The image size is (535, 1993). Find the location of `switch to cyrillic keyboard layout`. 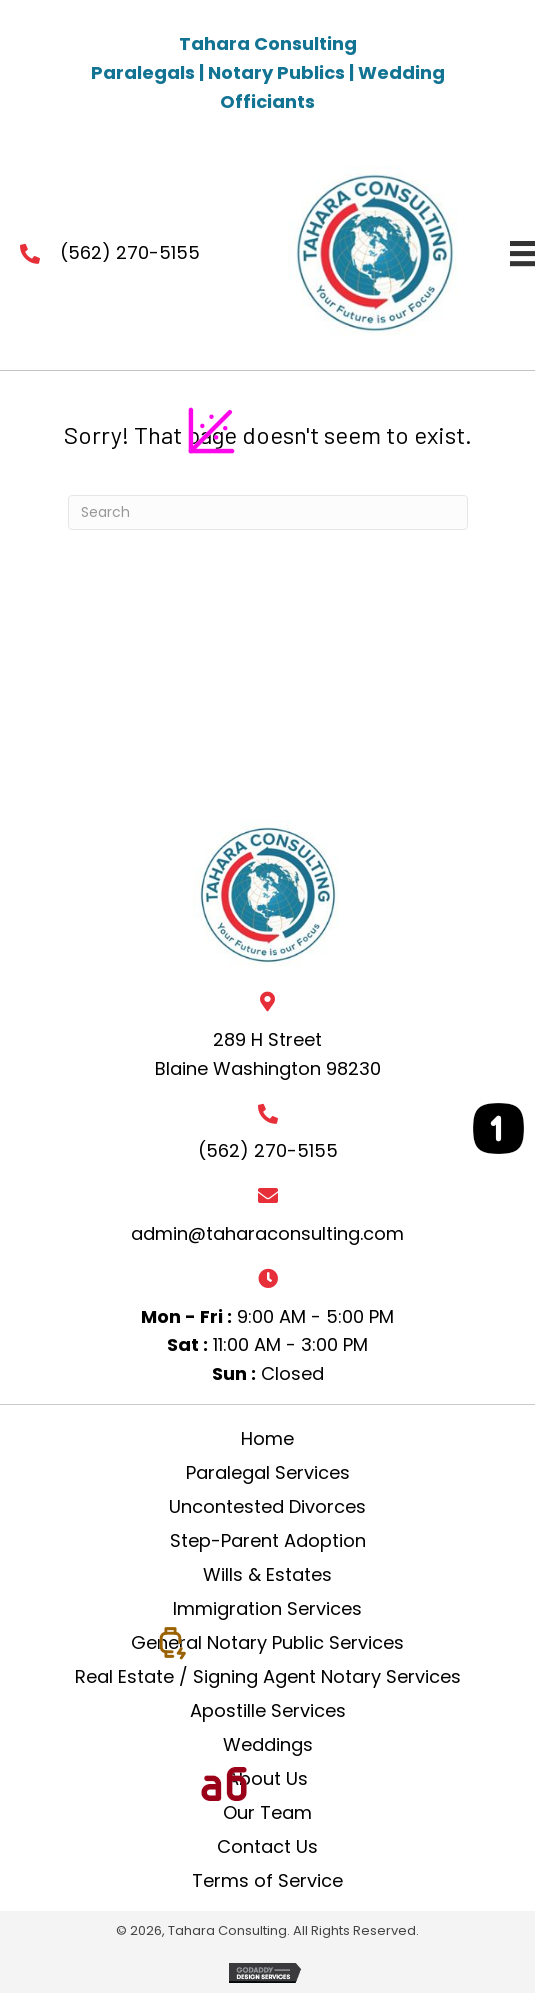

switch to cyrillic keyboard layout is located at coordinates (224, 1784).